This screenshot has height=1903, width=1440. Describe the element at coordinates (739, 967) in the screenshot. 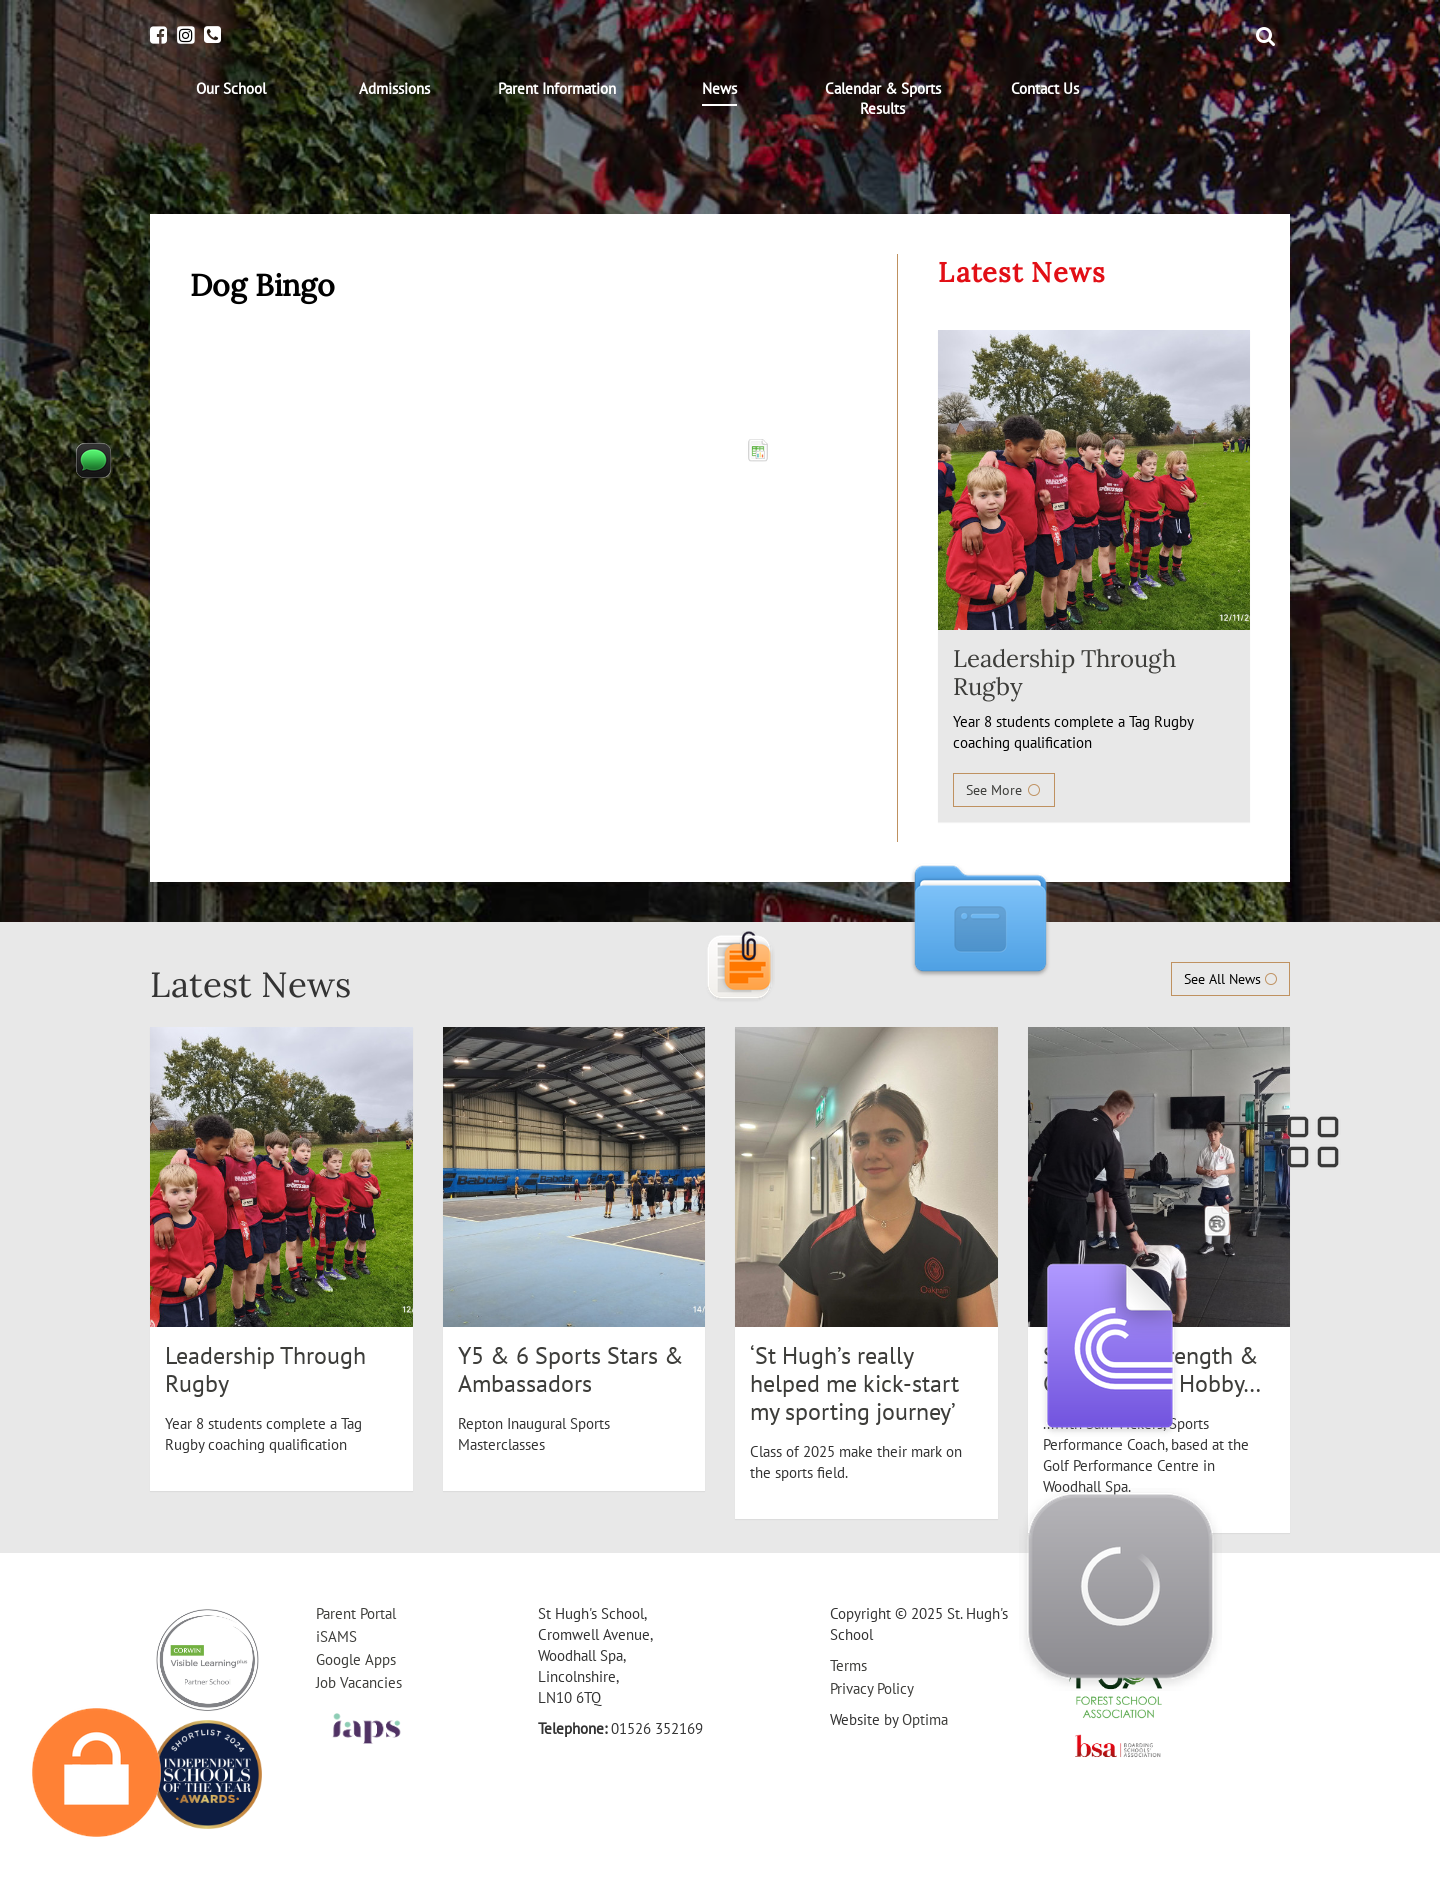

I see `open pdf metadata editor app` at that location.